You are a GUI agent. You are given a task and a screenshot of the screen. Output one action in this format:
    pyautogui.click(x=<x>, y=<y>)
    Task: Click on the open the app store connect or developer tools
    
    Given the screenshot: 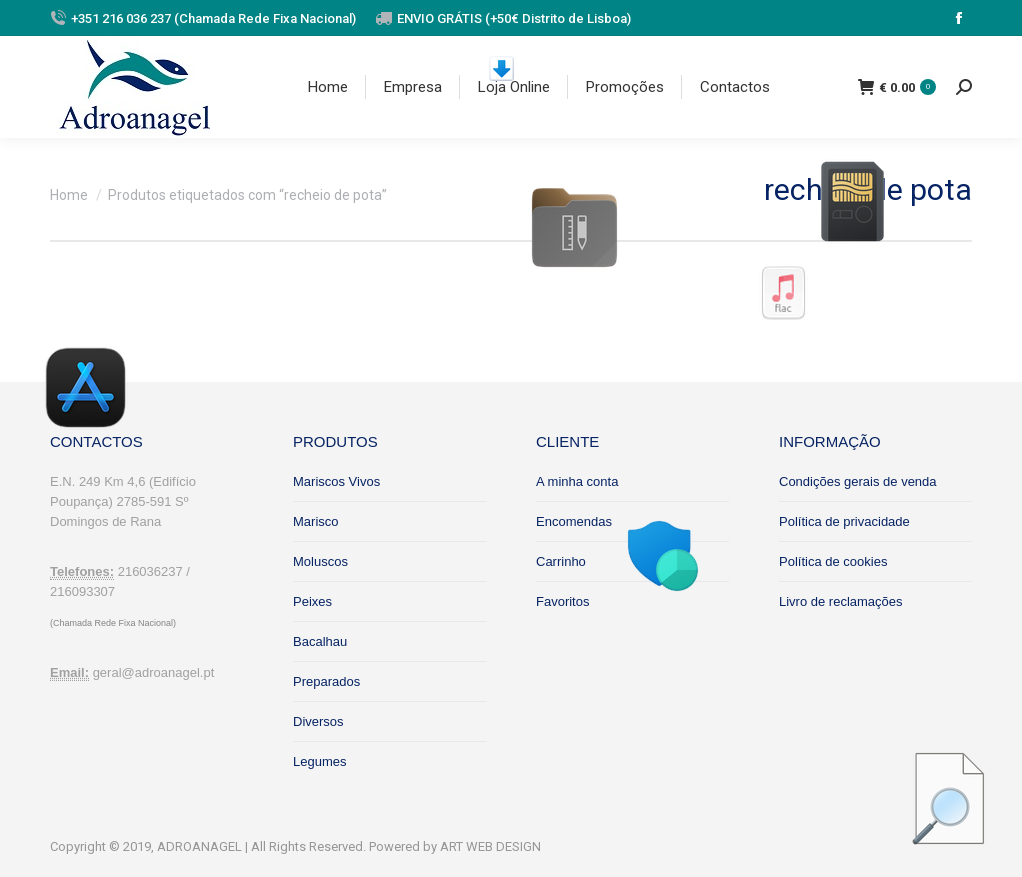 What is the action you would take?
    pyautogui.click(x=85, y=387)
    